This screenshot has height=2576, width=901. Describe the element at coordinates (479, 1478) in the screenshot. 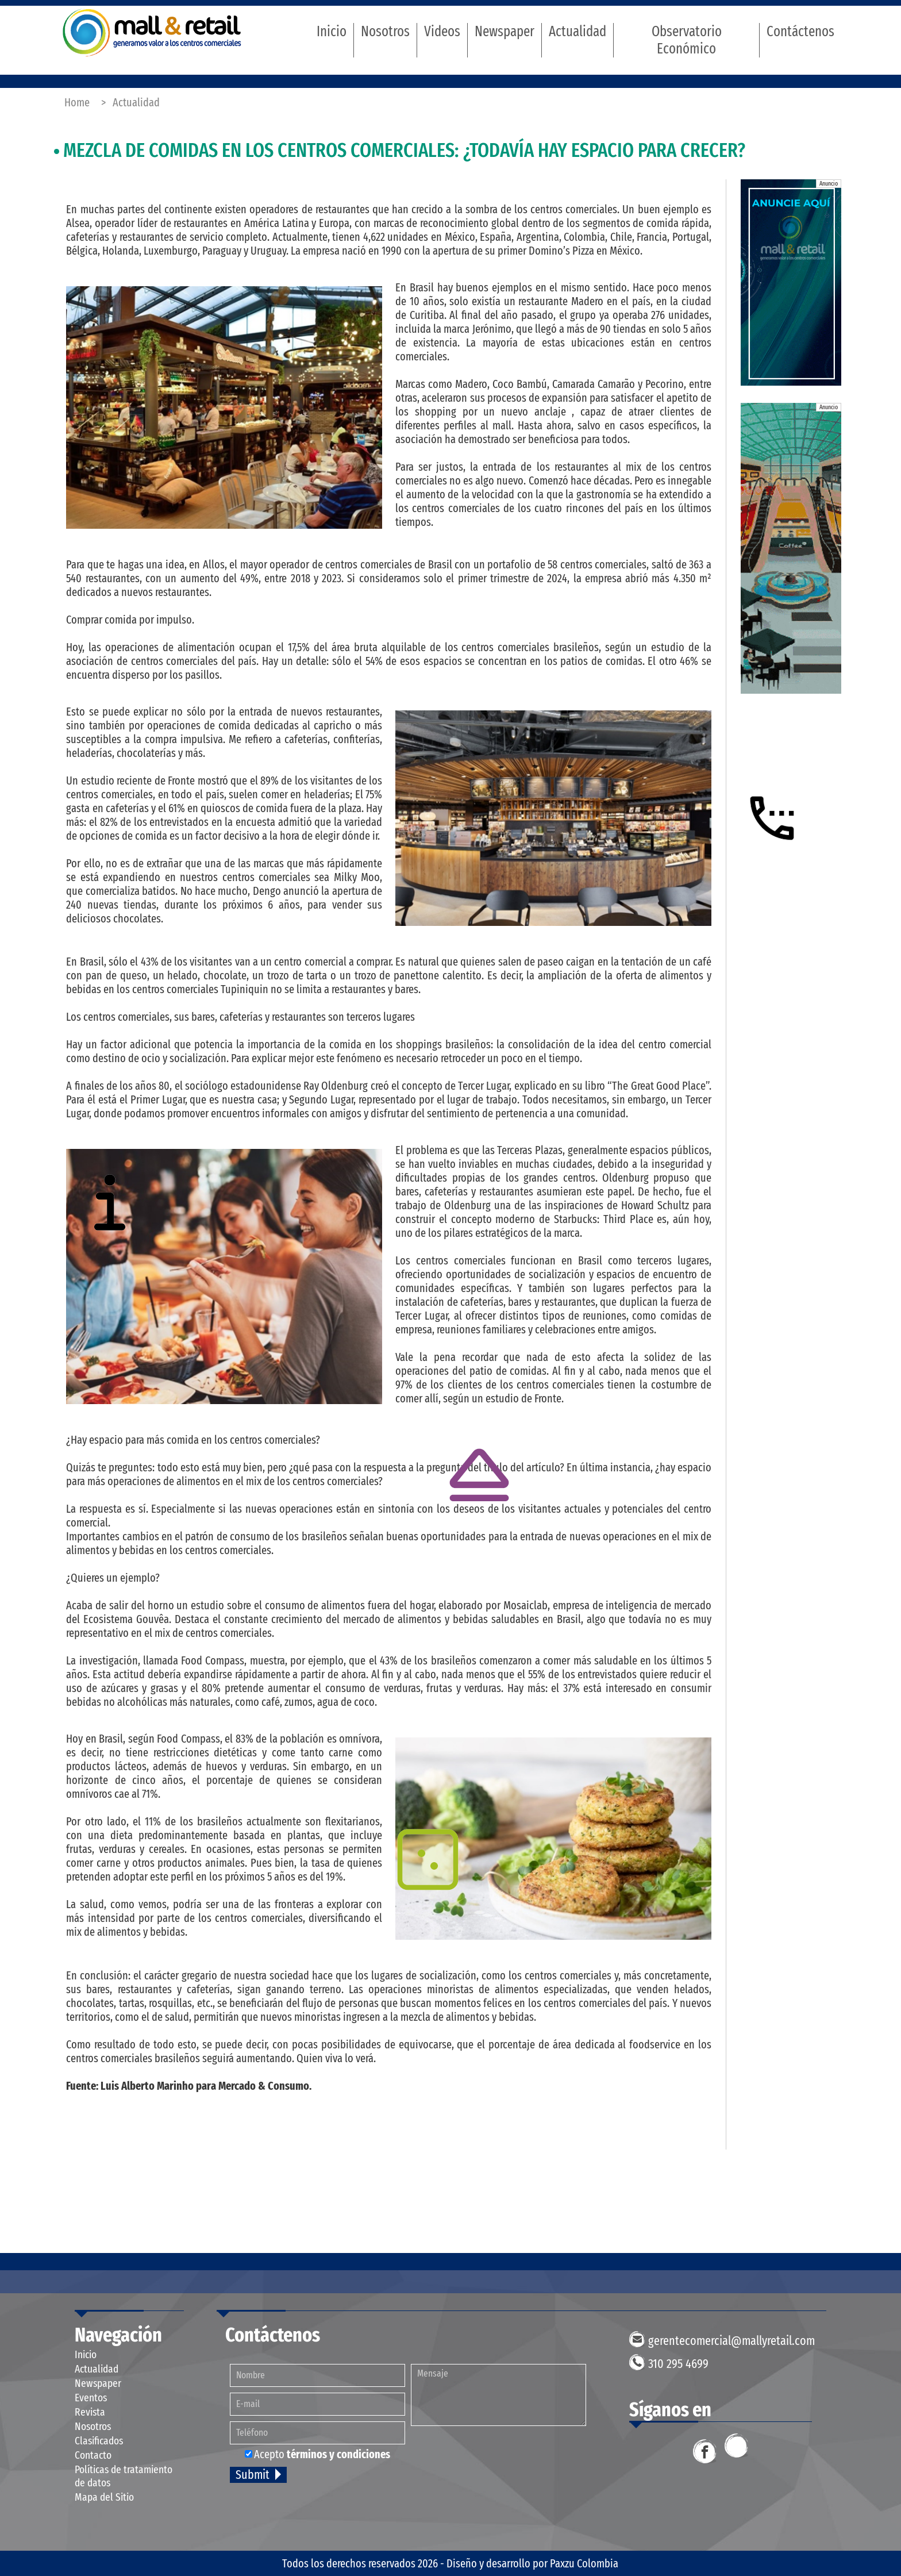

I see `eject media or disc` at that location.